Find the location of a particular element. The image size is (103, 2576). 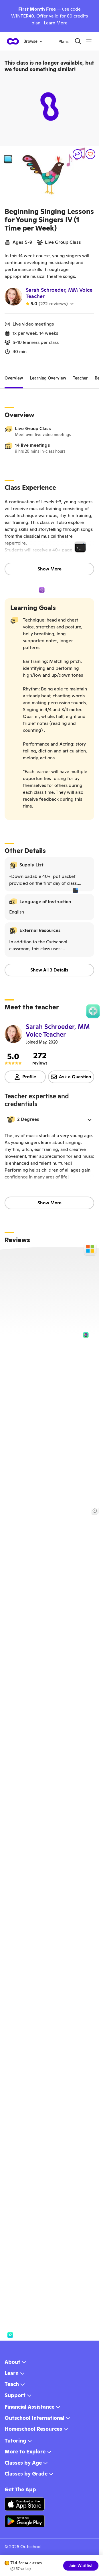

launch guiscrcpy android screen mirroring app is located at coordinates (86, 1335).